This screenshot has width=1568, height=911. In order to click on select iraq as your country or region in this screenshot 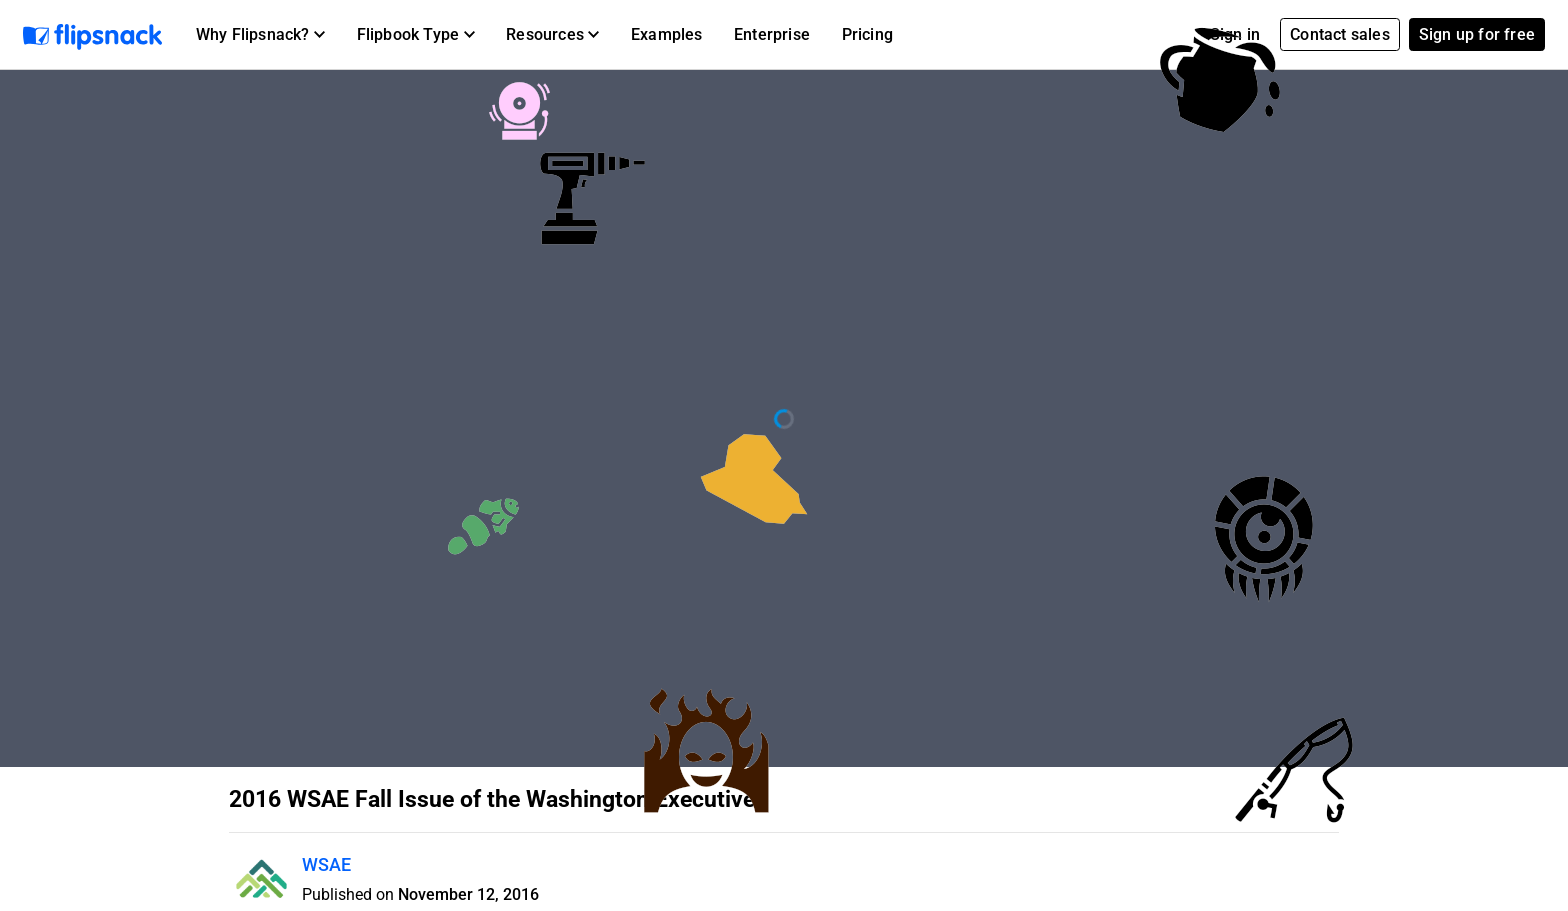, I will do `click(754, 479)`.